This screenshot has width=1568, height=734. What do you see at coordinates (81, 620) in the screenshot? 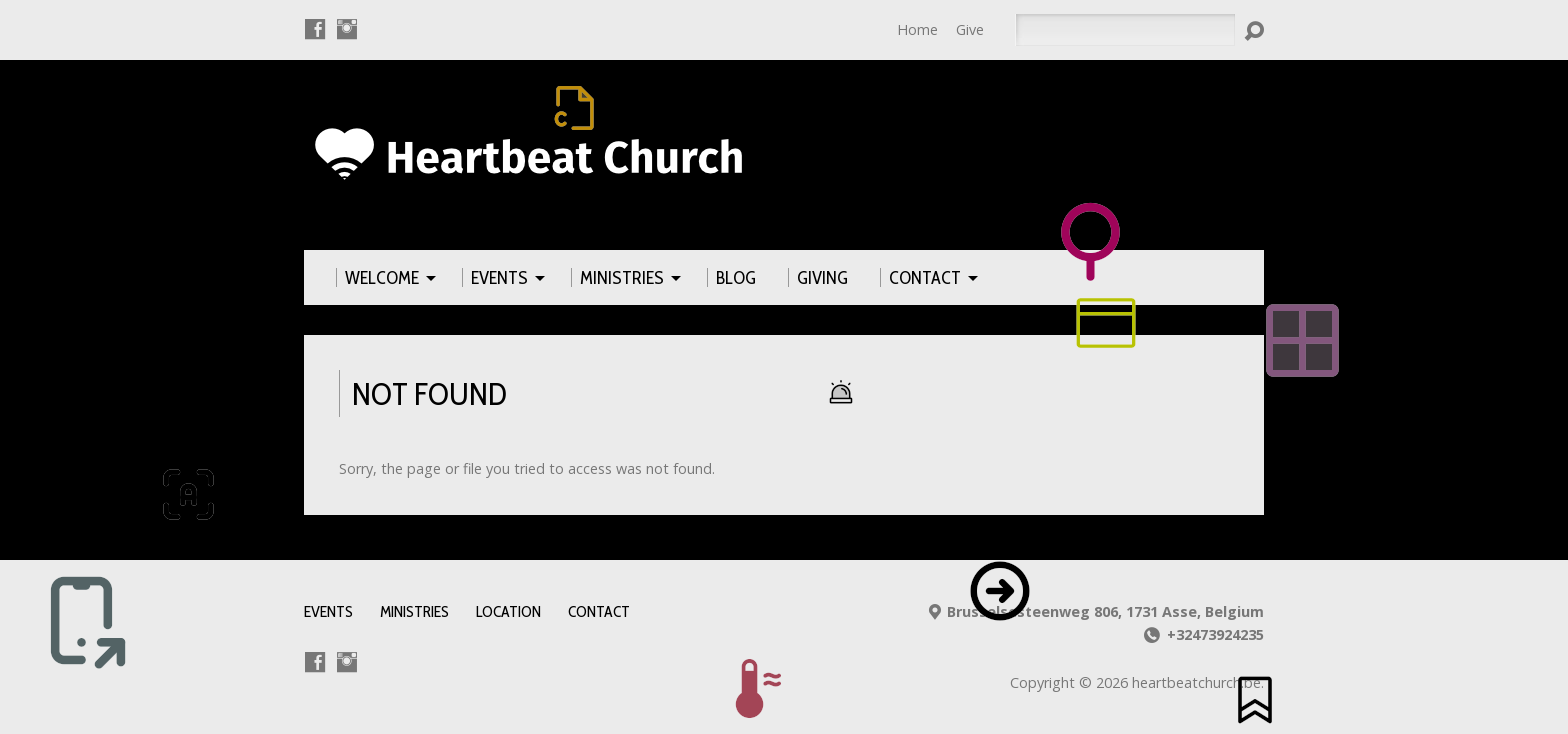
I see `share content from your mobile device` at bounding box center [81, 620].